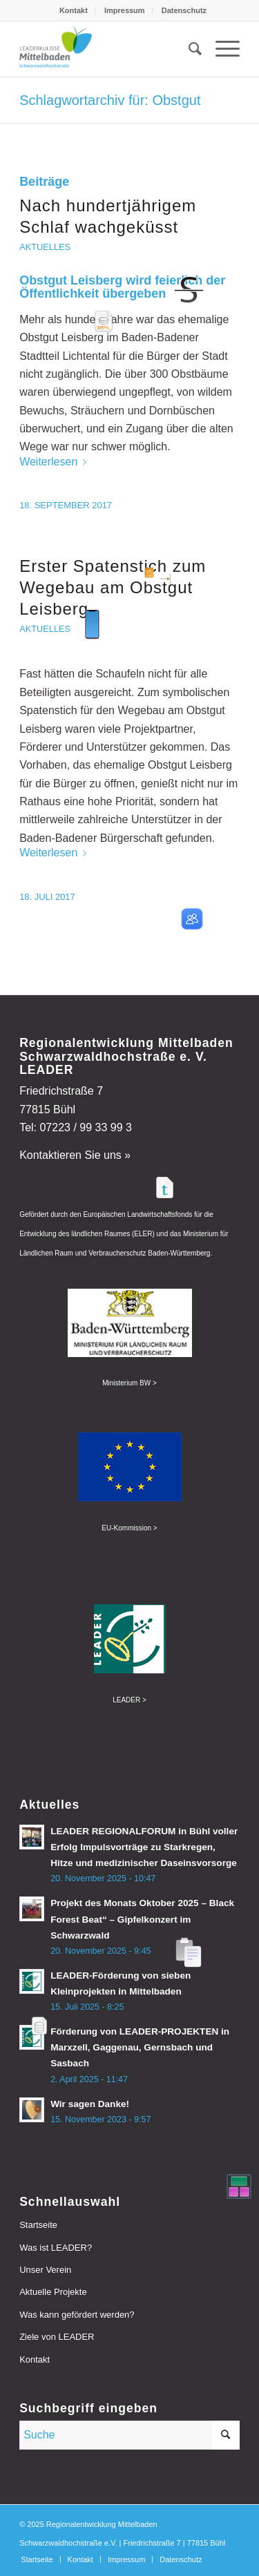 Image resolution: width=259 pixels, height=2576 pixels. Describe the element at coordinates (104, 321) in the screenshot. I see `a yaml configuration file` at that location.